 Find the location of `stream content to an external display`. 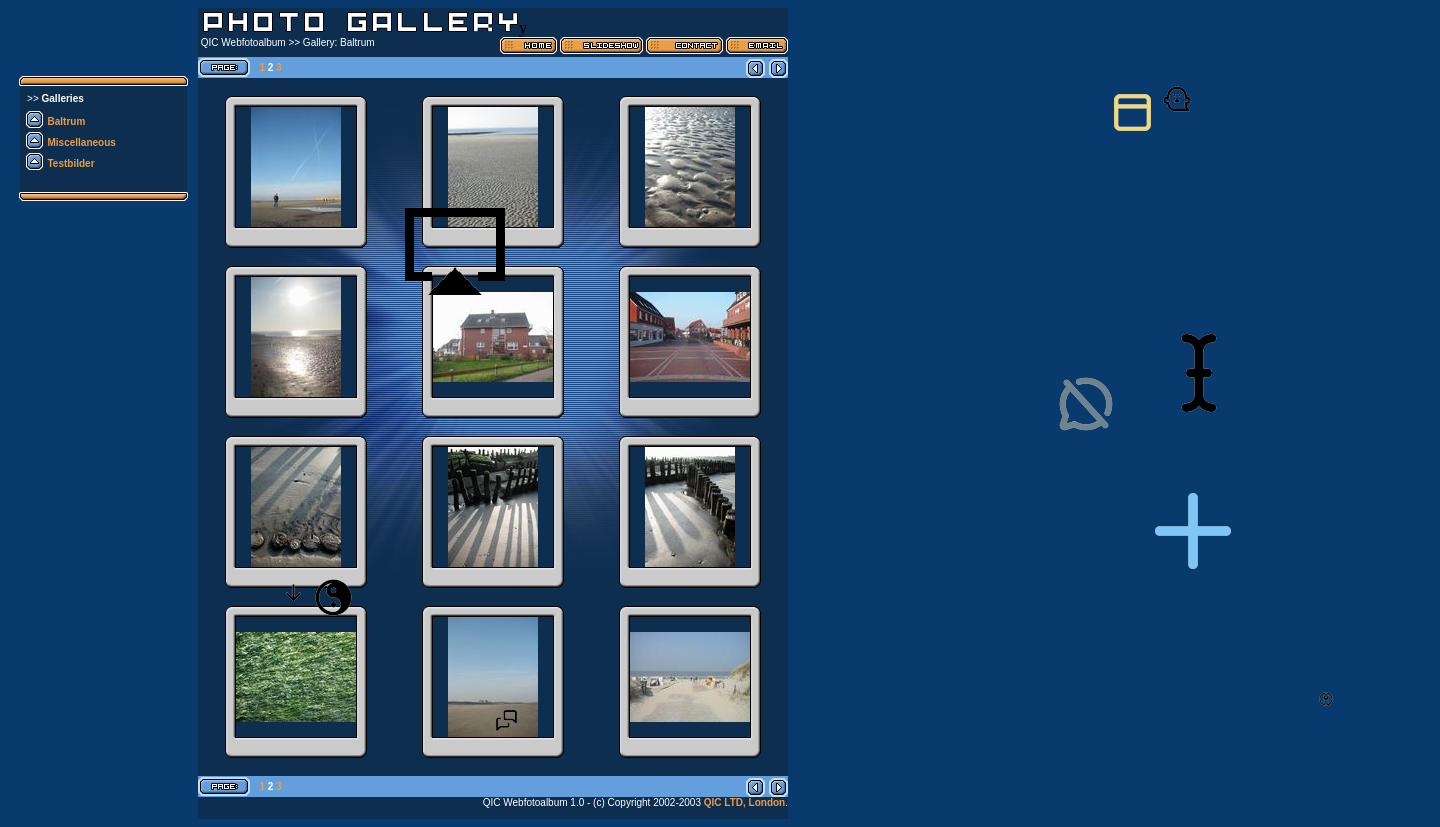

stream content to an external display is located at coordinates (455, 249).